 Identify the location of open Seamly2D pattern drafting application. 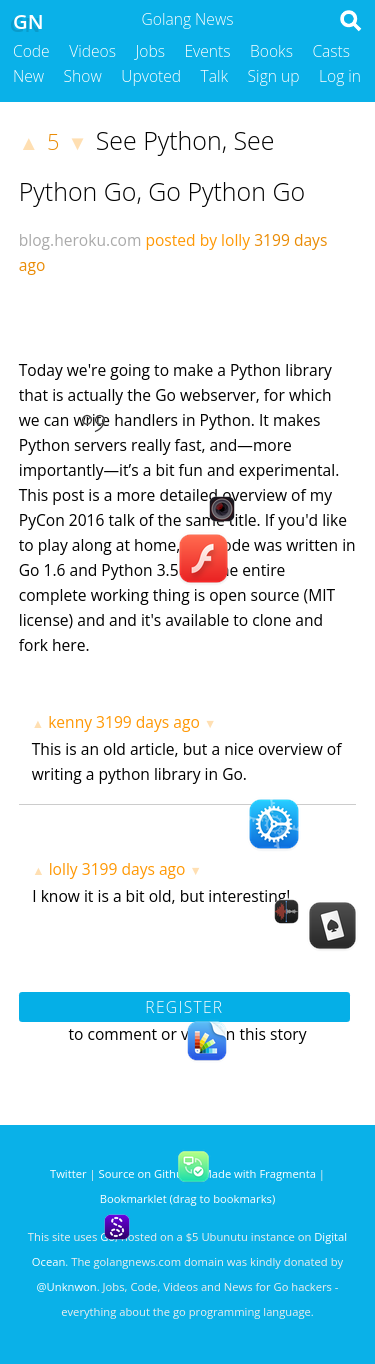
(117, 1227).